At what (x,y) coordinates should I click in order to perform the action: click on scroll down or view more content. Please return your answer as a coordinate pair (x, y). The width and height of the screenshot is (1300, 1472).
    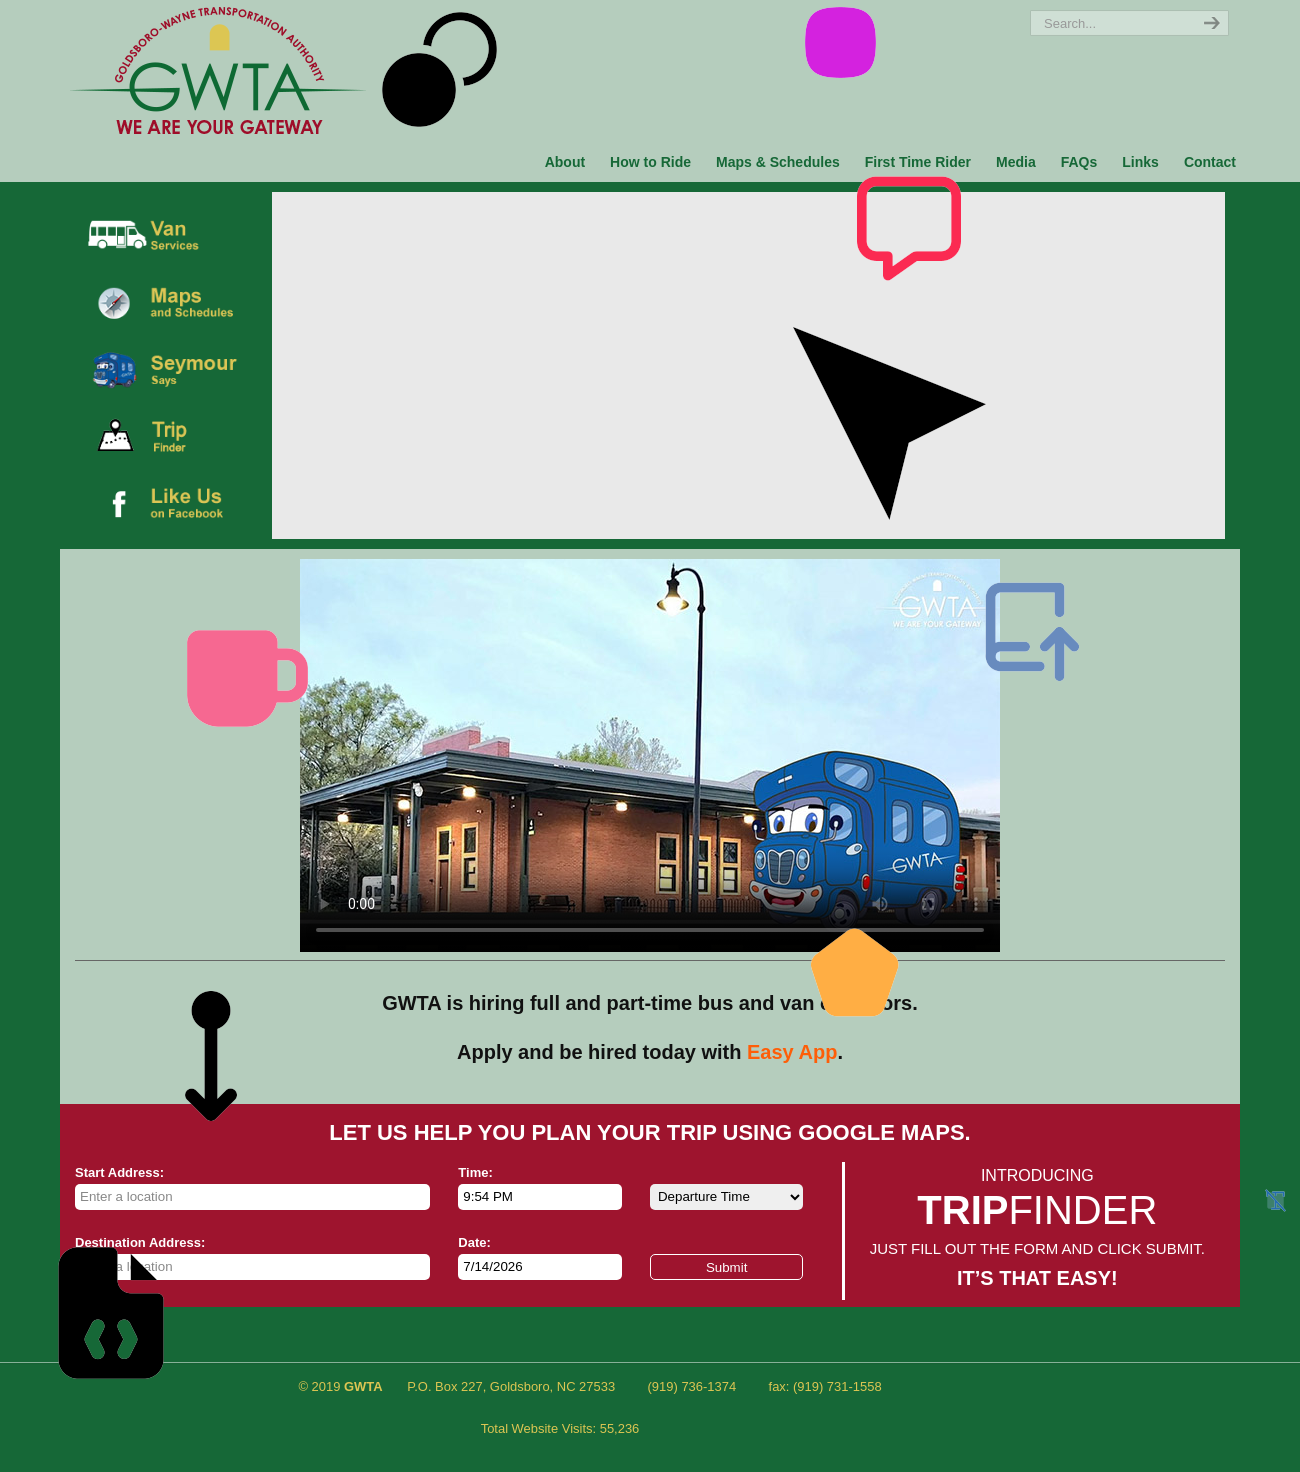
    Looking at the image, I should click on (211, 1056).